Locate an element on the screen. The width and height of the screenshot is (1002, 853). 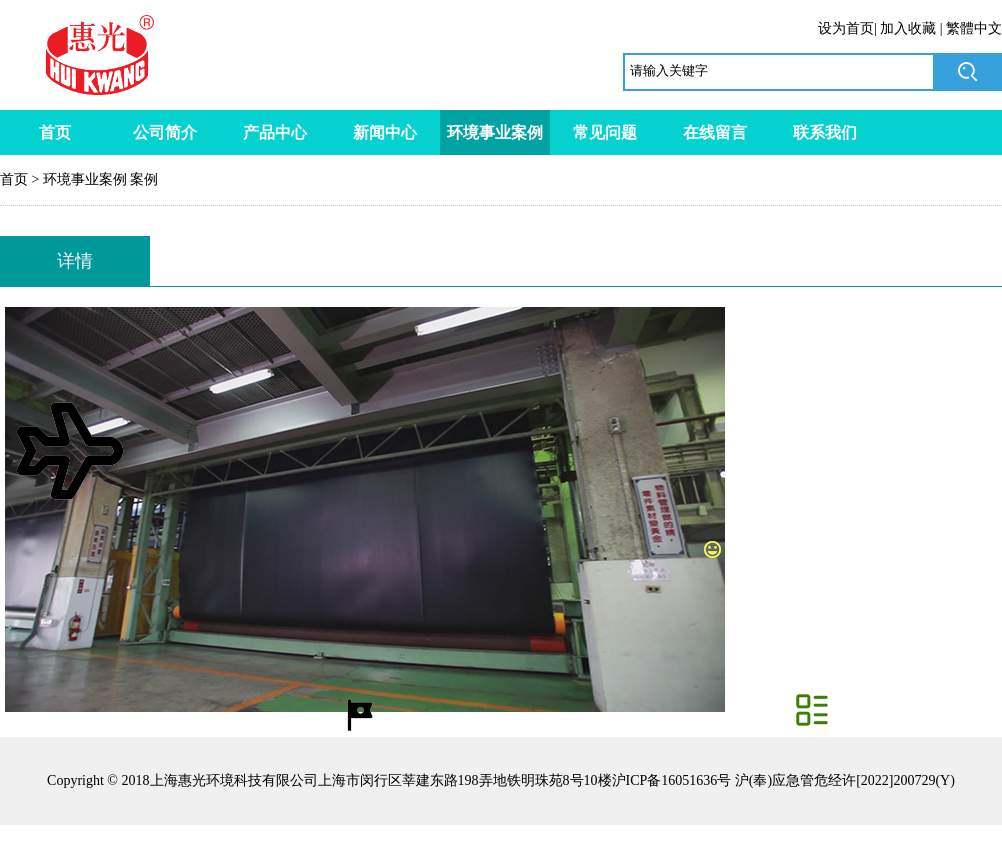
start a guided tour or walkthrough is located at coordinates (359, 715).